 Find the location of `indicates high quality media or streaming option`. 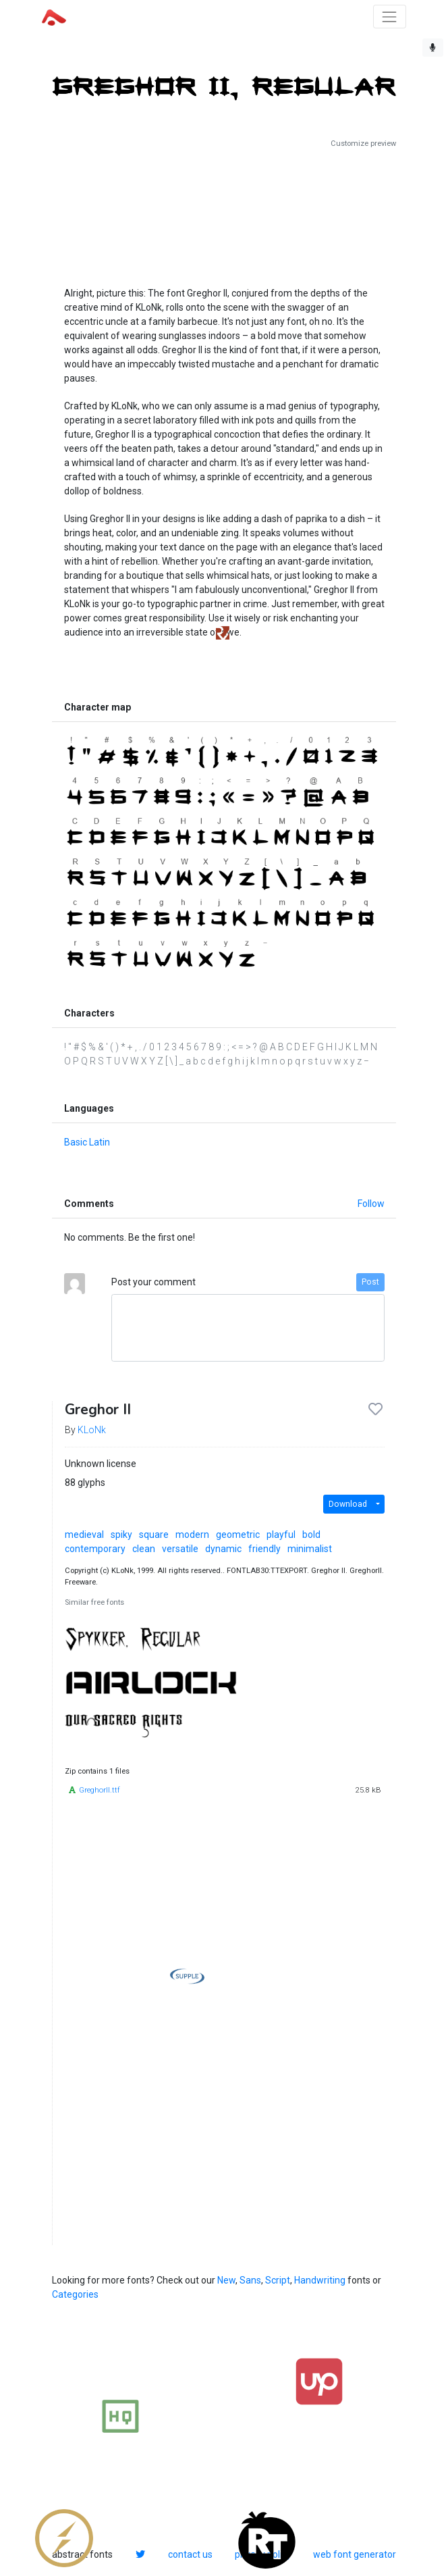

indicates high quality media or streaming option is located at coordinates (120, 2416).